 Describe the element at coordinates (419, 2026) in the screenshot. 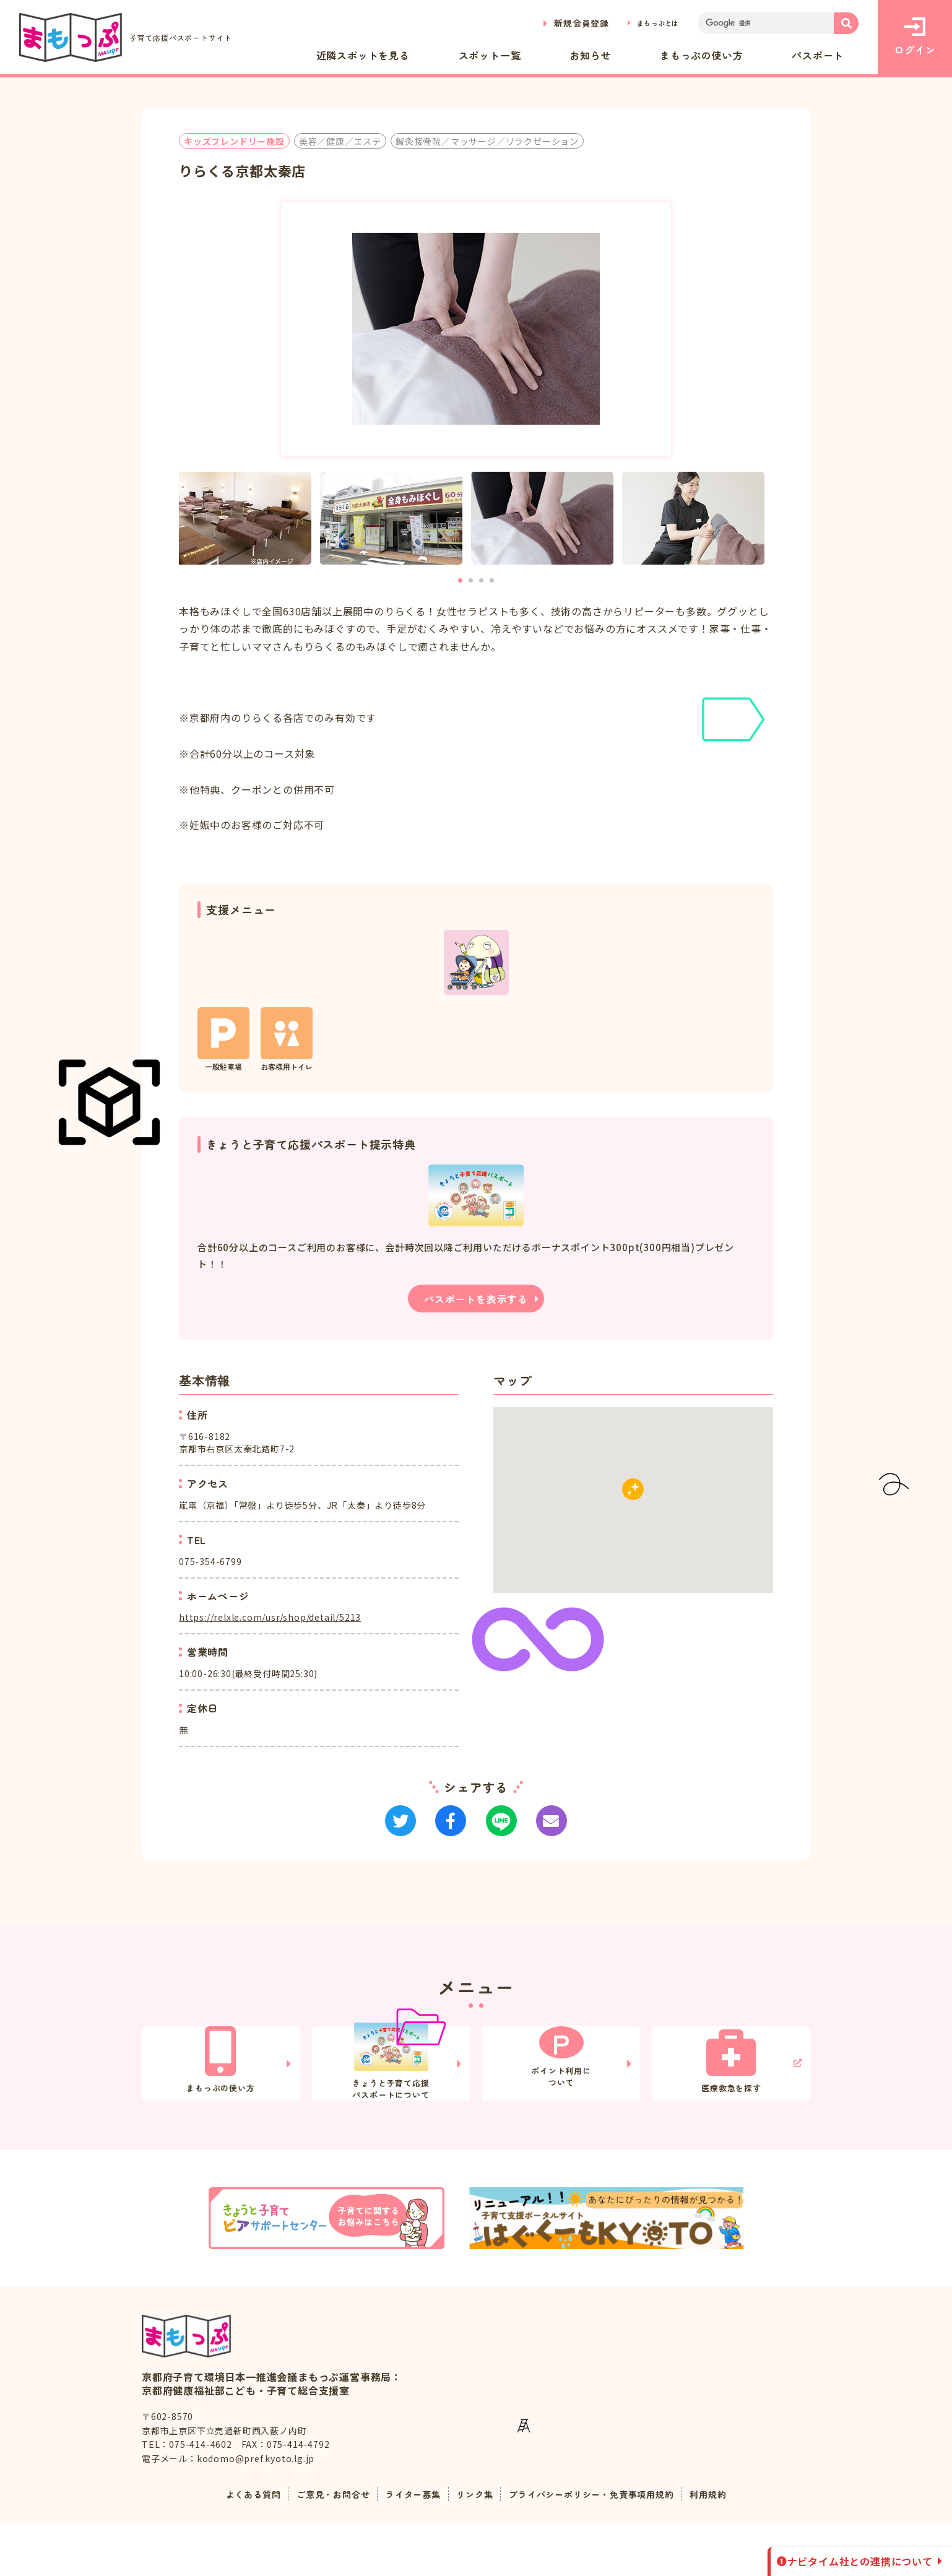

I see `open folder containing files` at that location.